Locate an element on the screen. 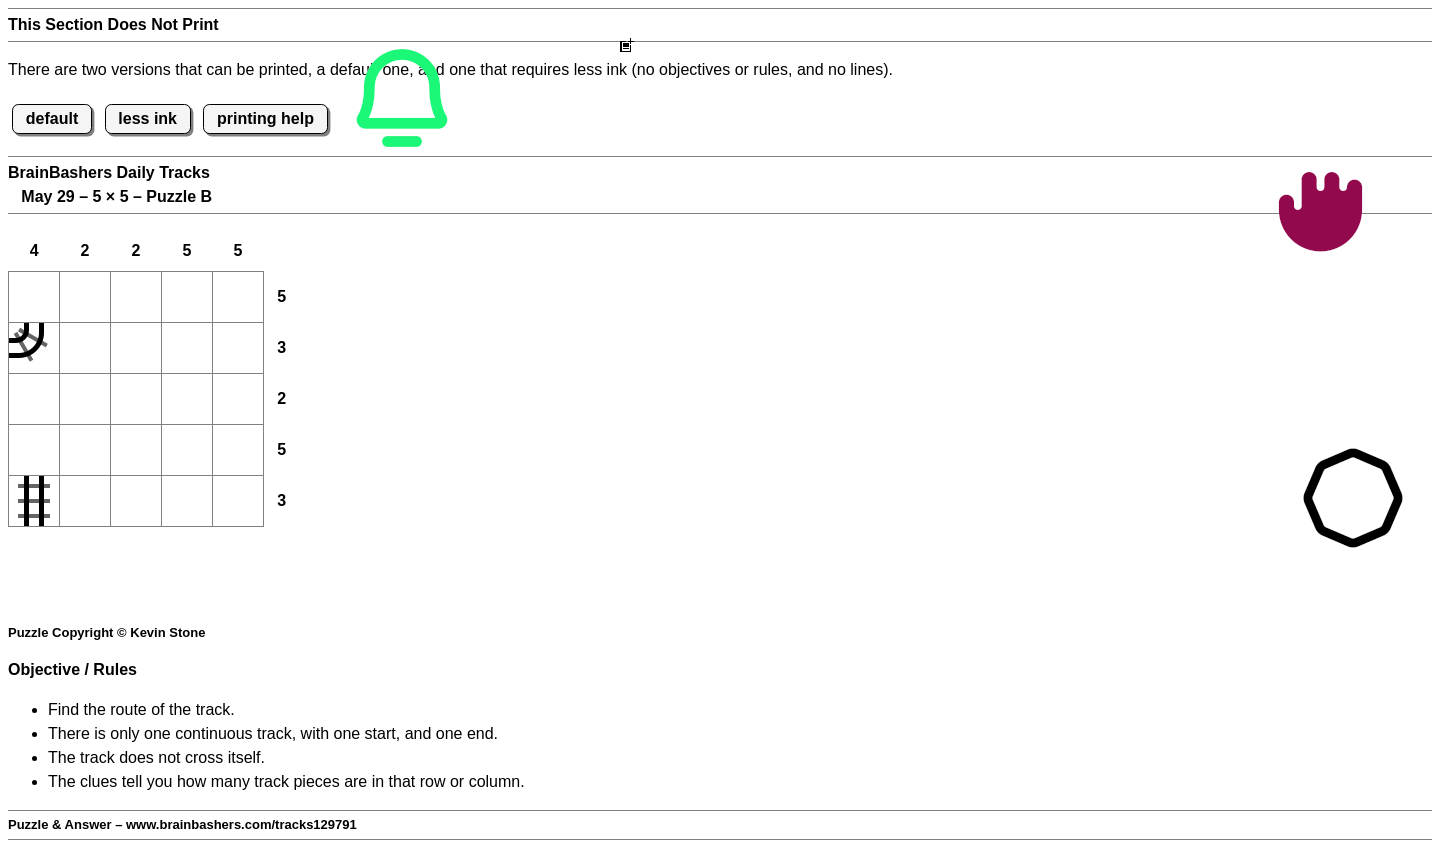  drag to reorder items is located at coordinates (1320, 198).